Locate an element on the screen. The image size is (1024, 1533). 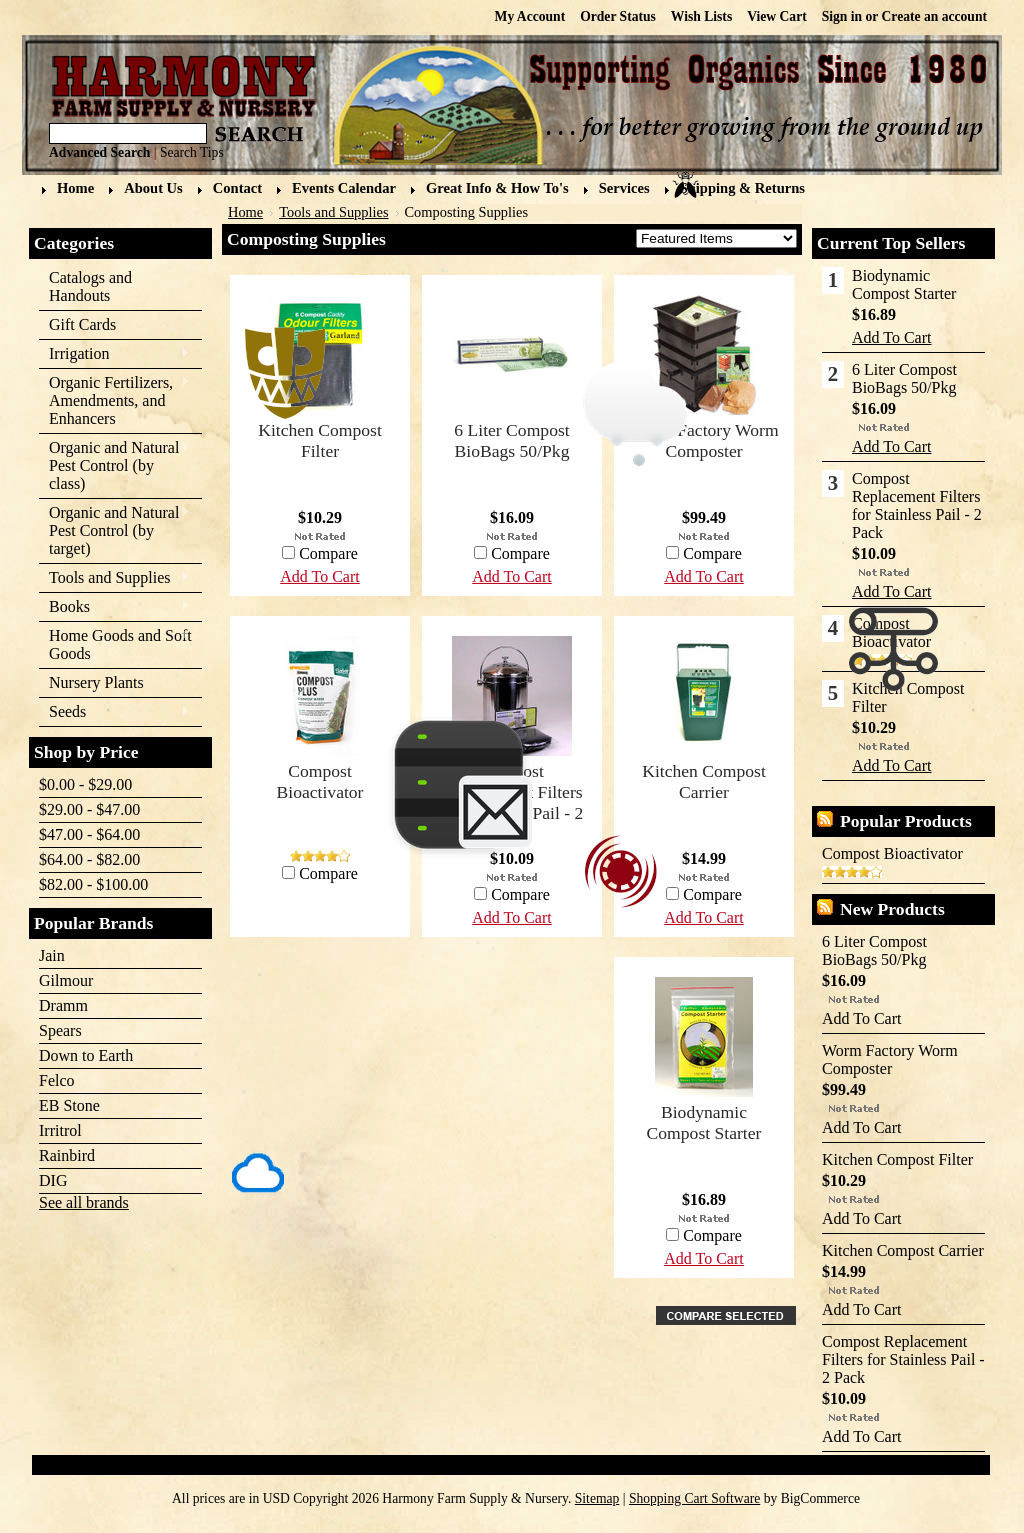
indicates scattered snow weather conditions is located at coordinates (635, 414).